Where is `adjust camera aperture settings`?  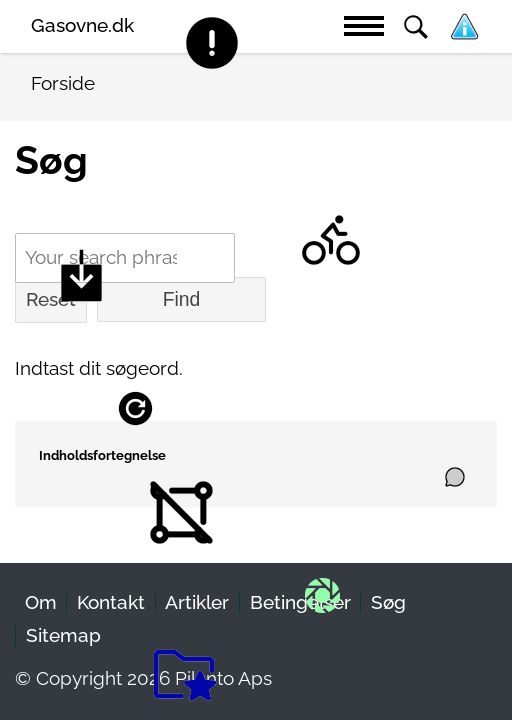 adjust camera aperture settings is located at coordinates (322, 595).